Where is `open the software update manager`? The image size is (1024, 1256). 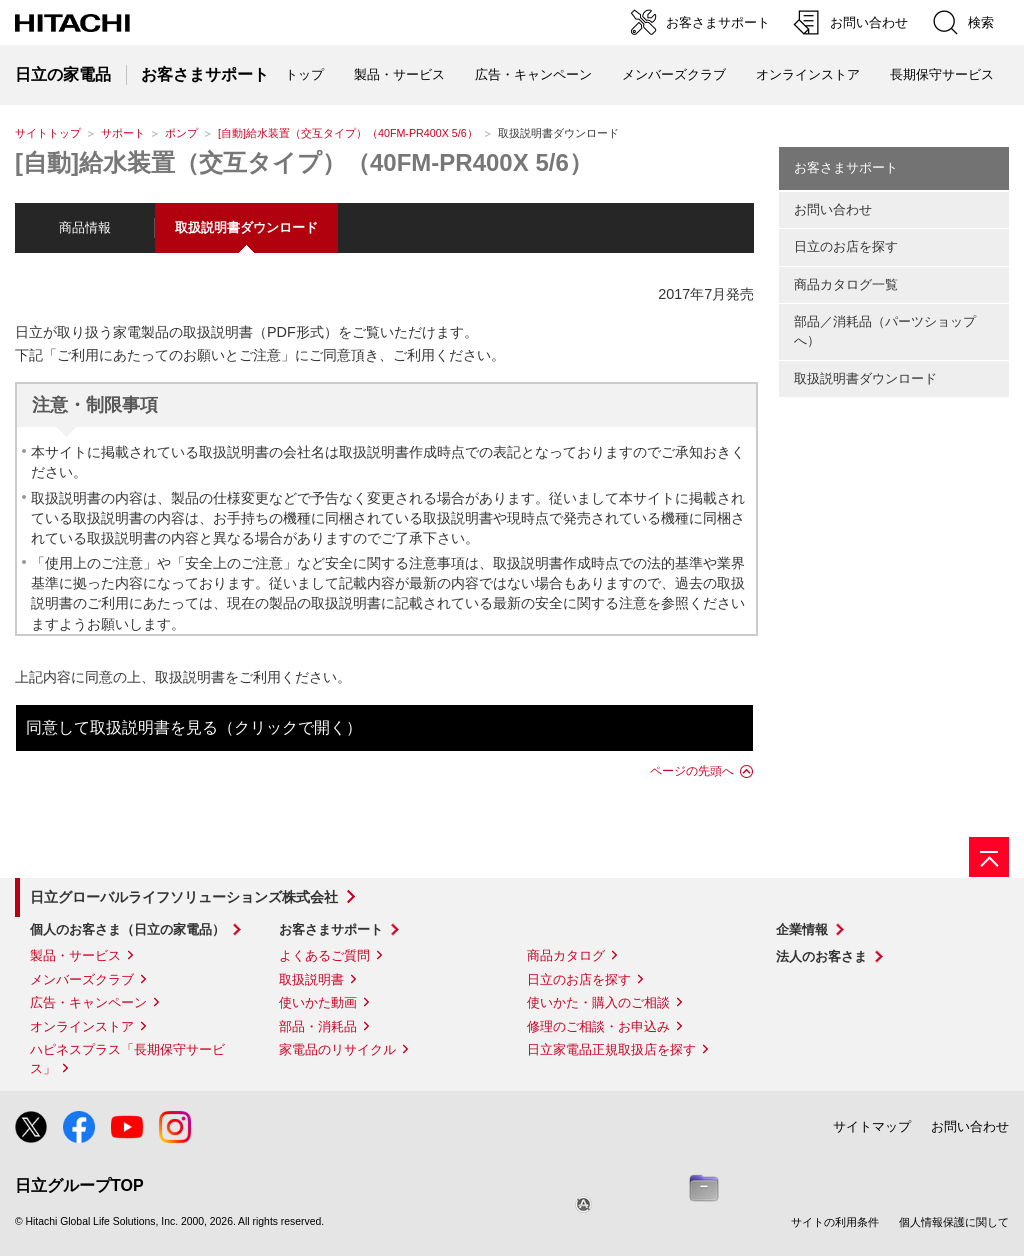
open the software update manager is located at coordinates (583, 1204).